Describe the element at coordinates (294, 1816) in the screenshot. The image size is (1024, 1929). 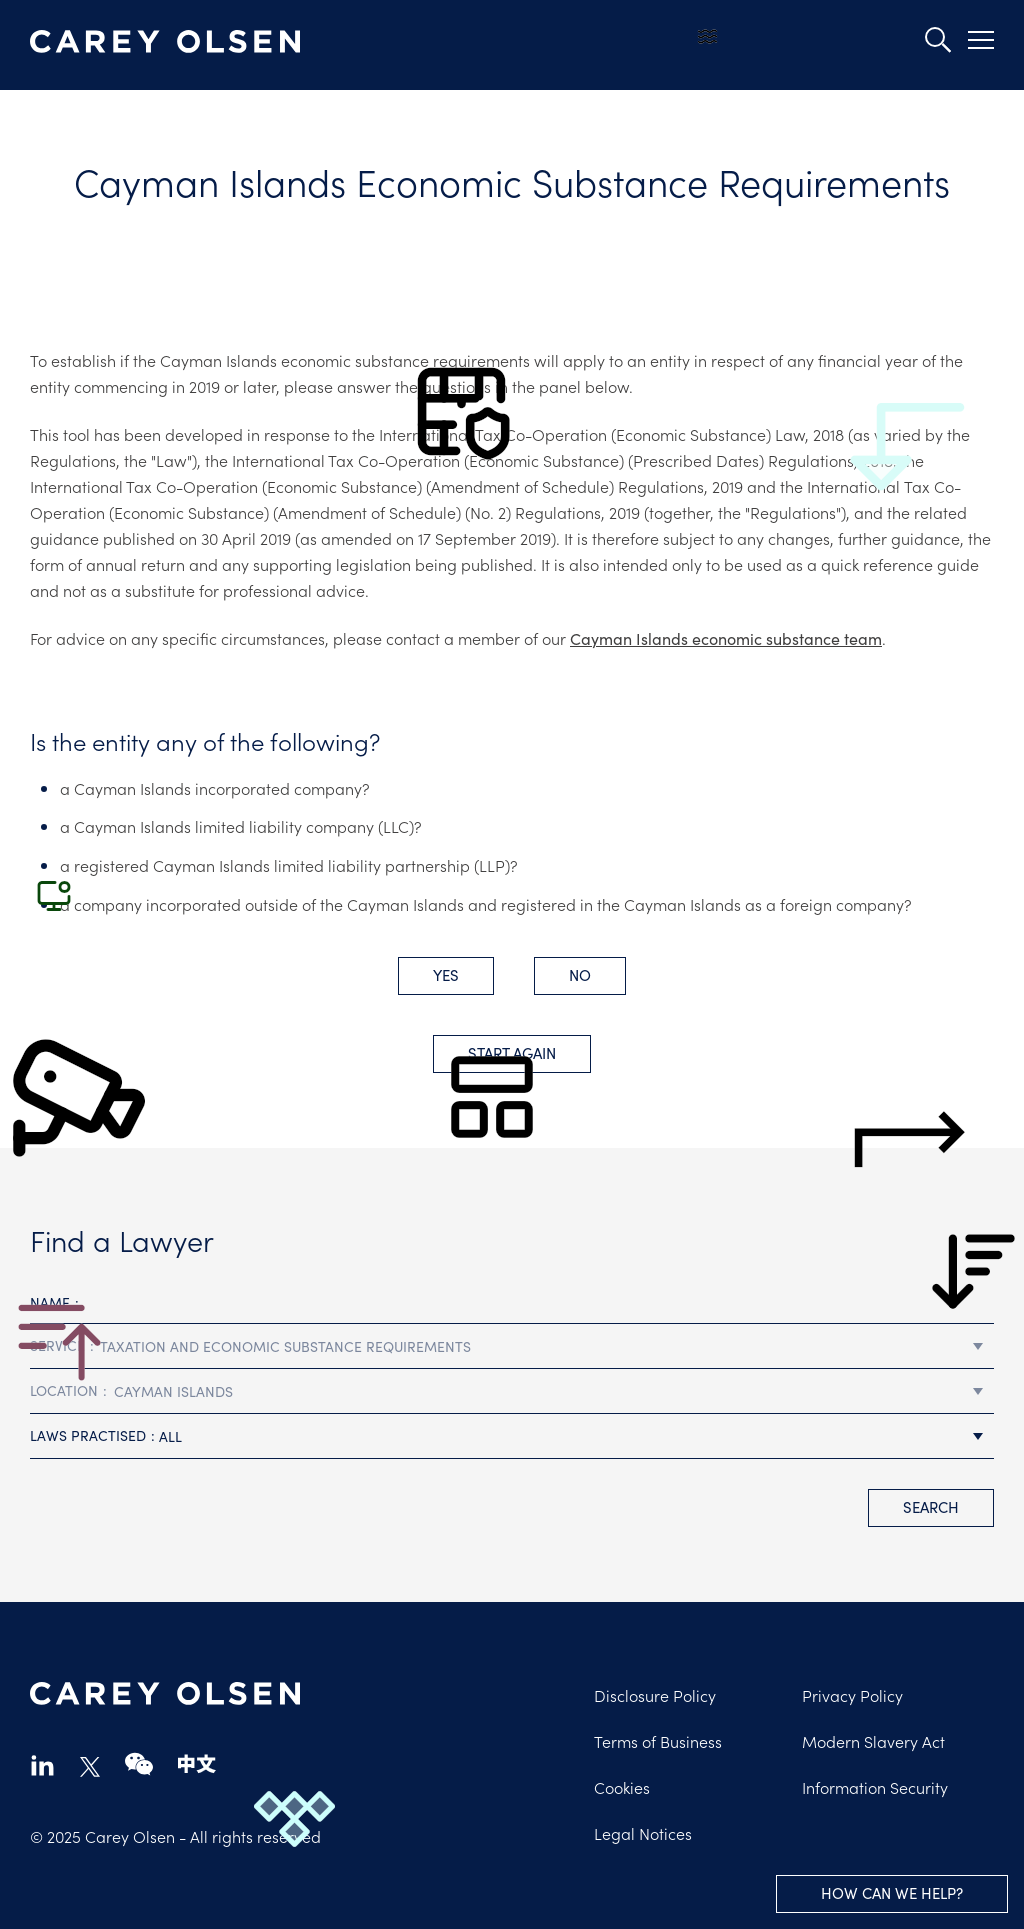
I see `open tidal music streaming app` at that location.